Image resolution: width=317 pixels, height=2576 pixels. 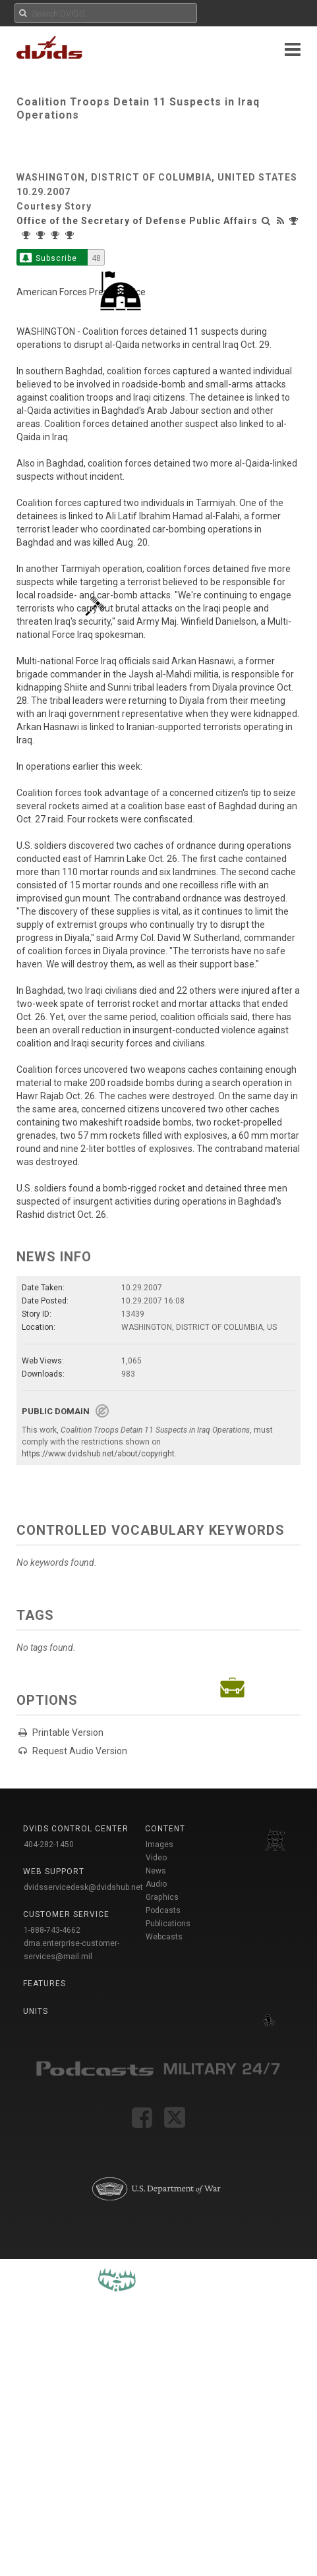 What do you see at coordinates (117, 2278) in the screenshot?
I see `set a trap for enemies or animals` at bounding box center [117, 2278].